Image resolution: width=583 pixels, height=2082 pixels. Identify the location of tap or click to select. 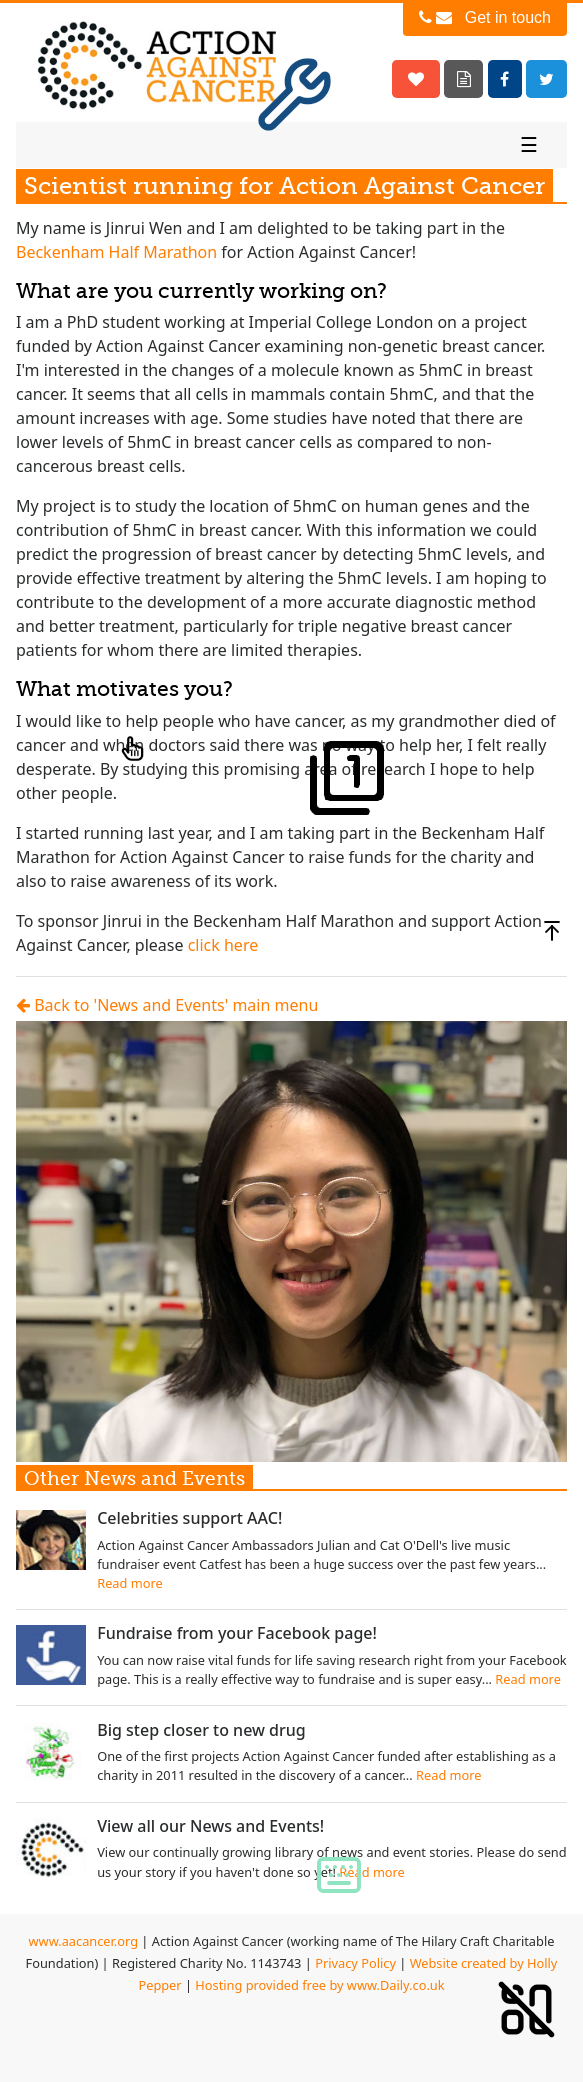
(132, 748).